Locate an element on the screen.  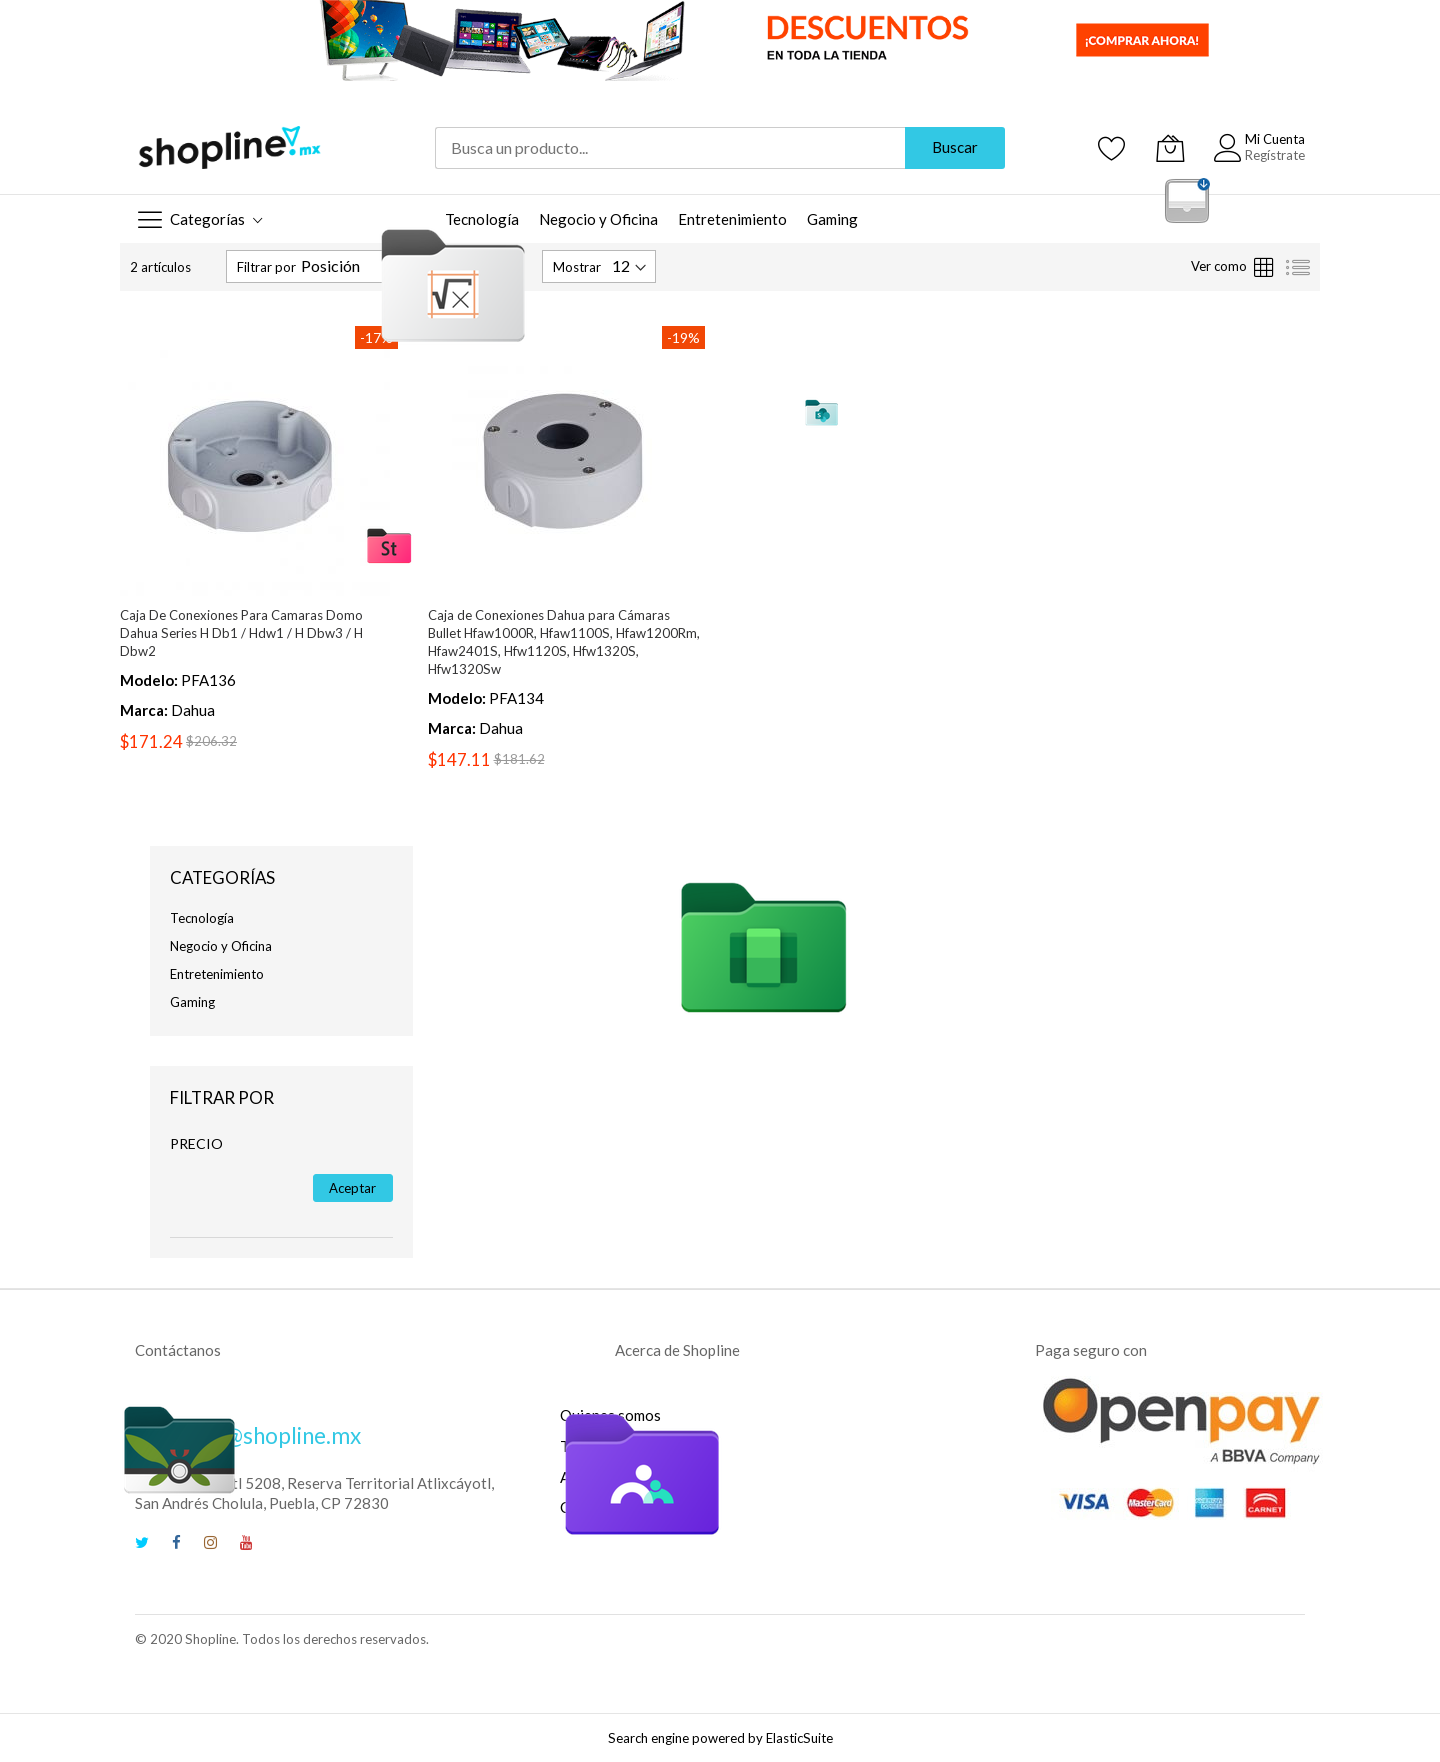
open folder containing pokémon park ball game files is located at coordinates (179, 1453).